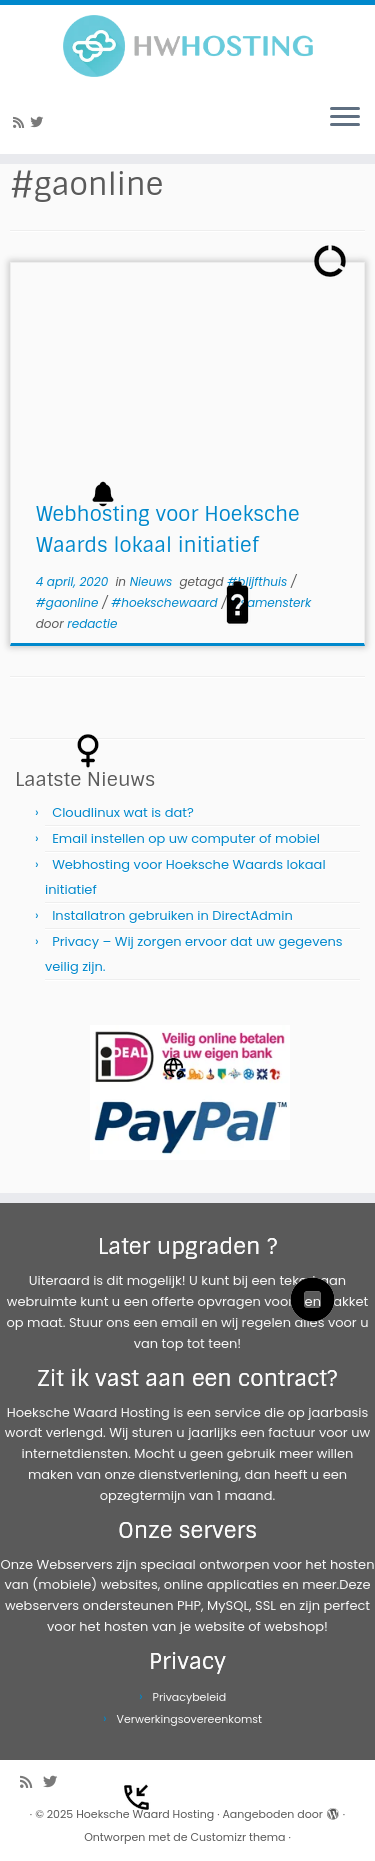 The height and width of the screenshot is (1861, 375). What do you see at coordinates (88, 750) in the screenshot?
I see `indicates female gender option` at bounding box center [88, 750].